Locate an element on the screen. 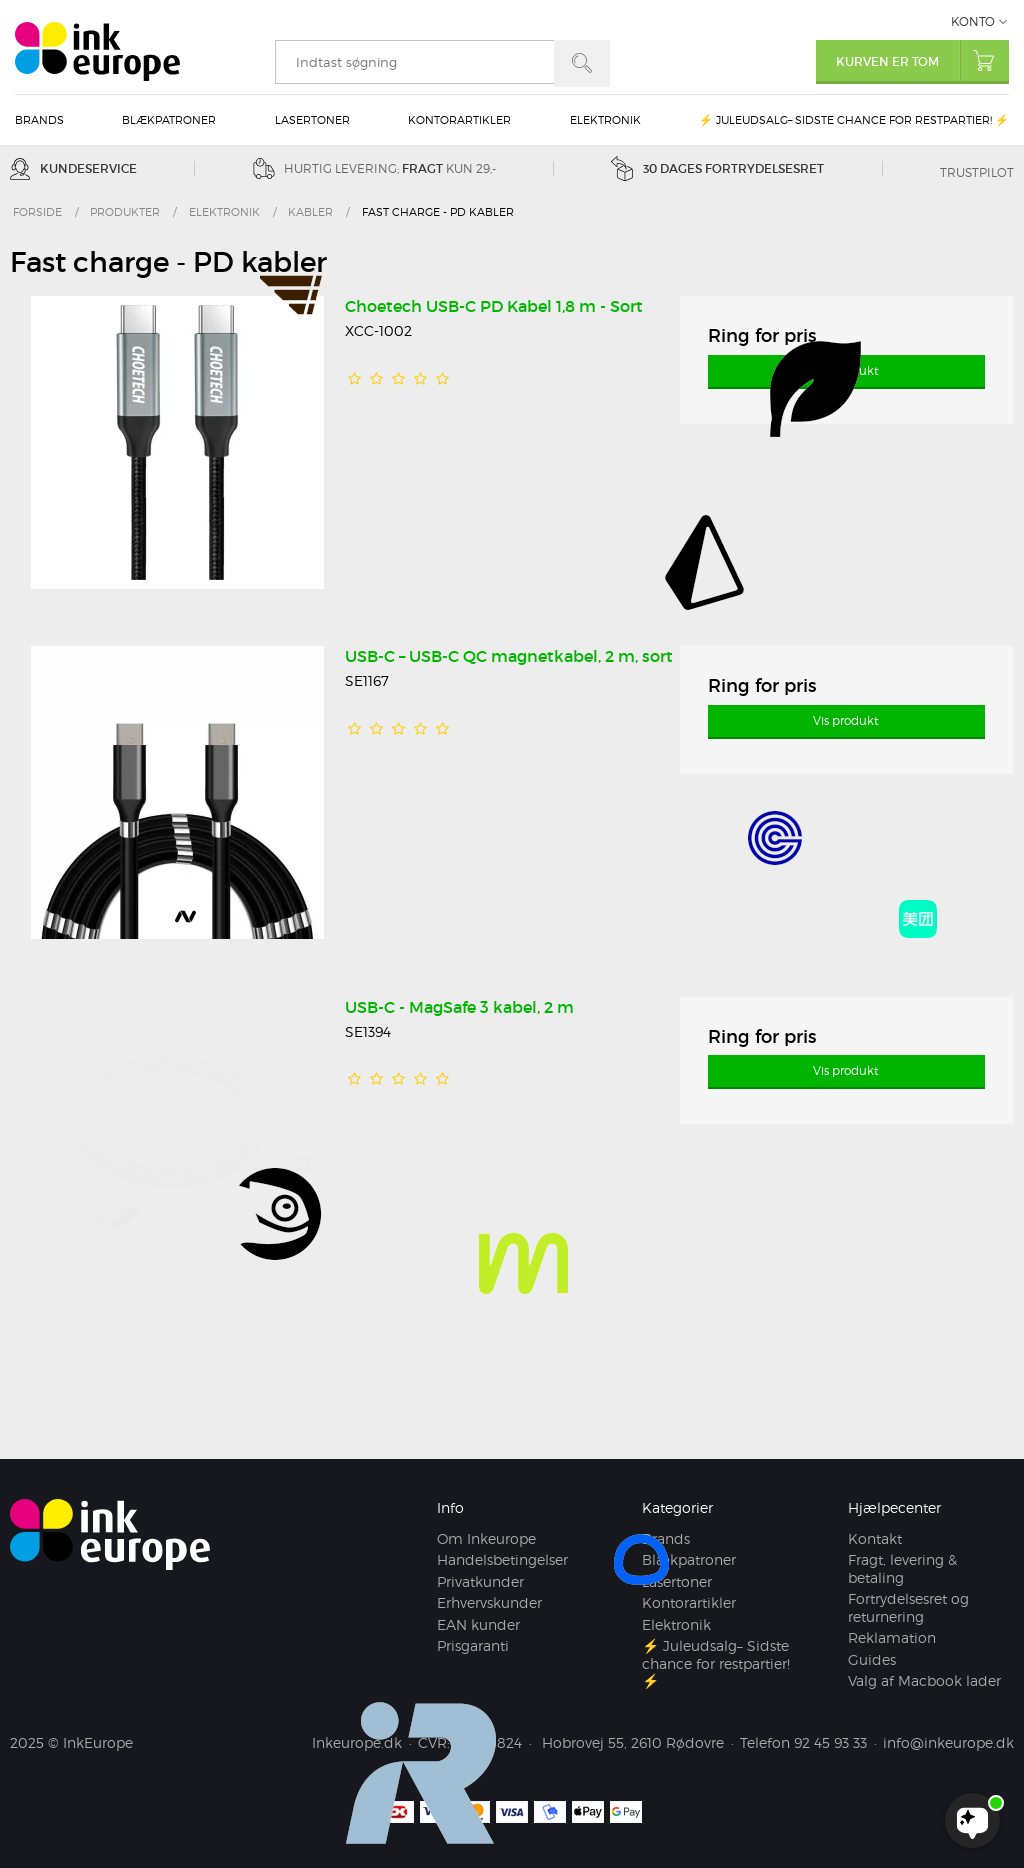 The height and width of the screenshot is (1868, 1024). greptimedb logo is located at coordinates (775, 838).